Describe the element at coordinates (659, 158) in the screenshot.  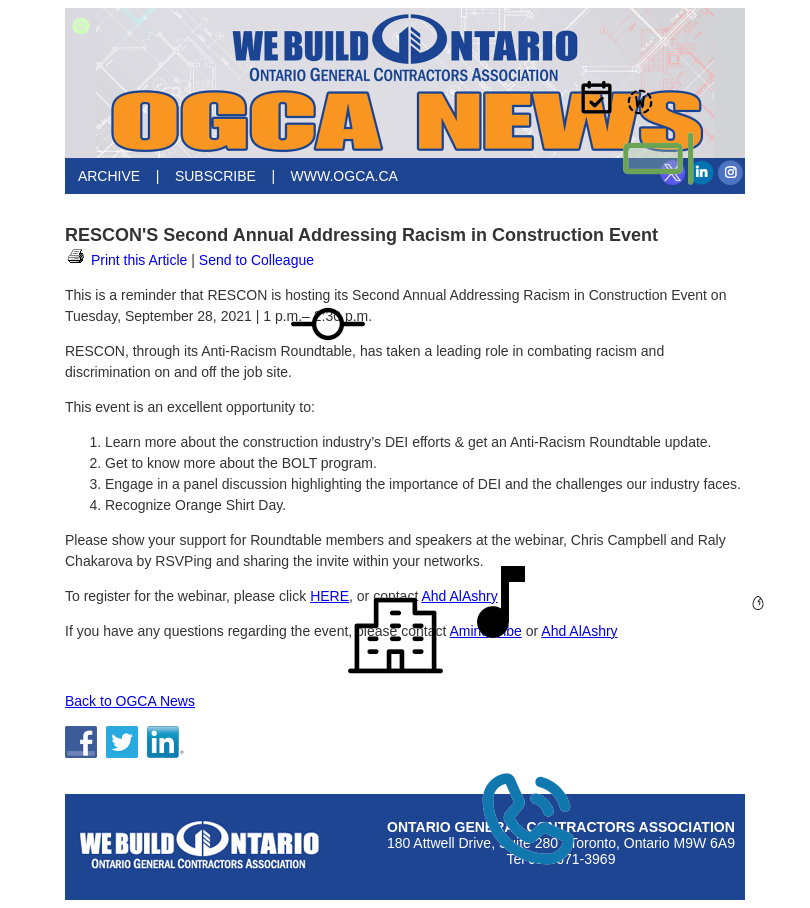
I see `align content to the right` at that location.